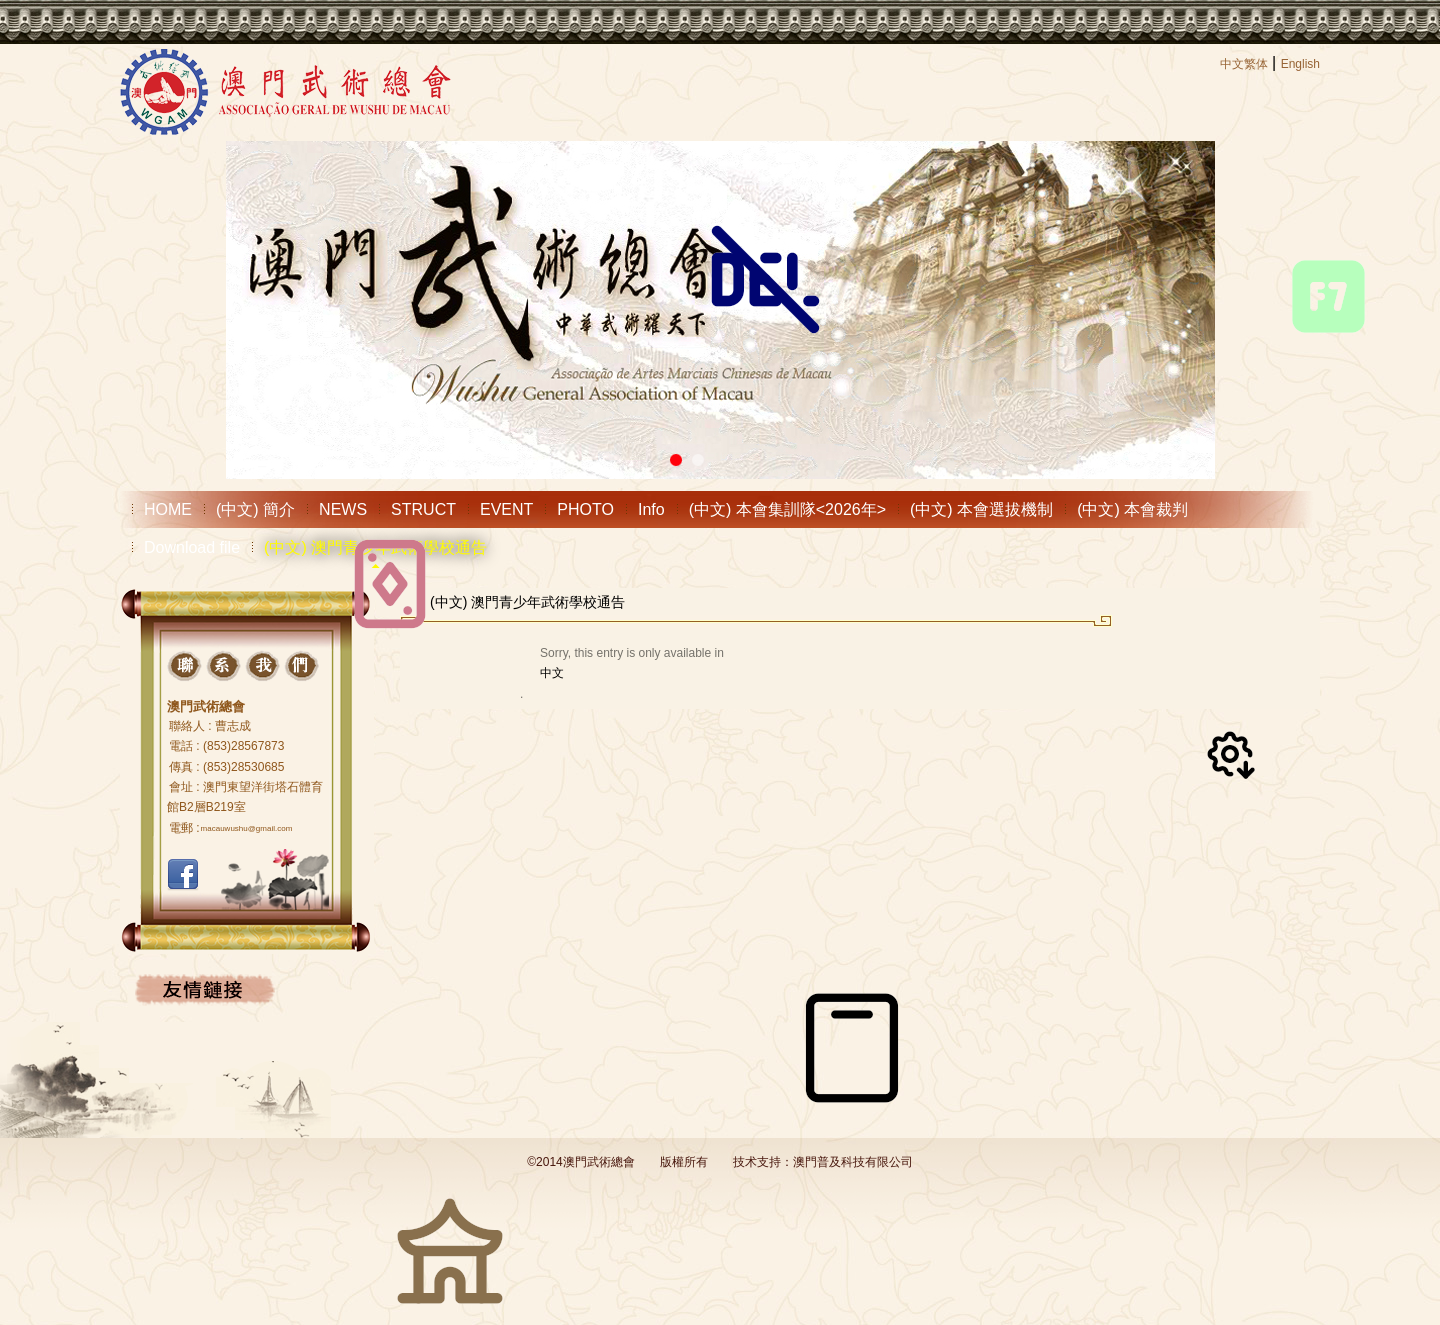  Describe the element at coordinates (852, 1048) in the screenshot. I see `tablet device with top speaker` at that location.